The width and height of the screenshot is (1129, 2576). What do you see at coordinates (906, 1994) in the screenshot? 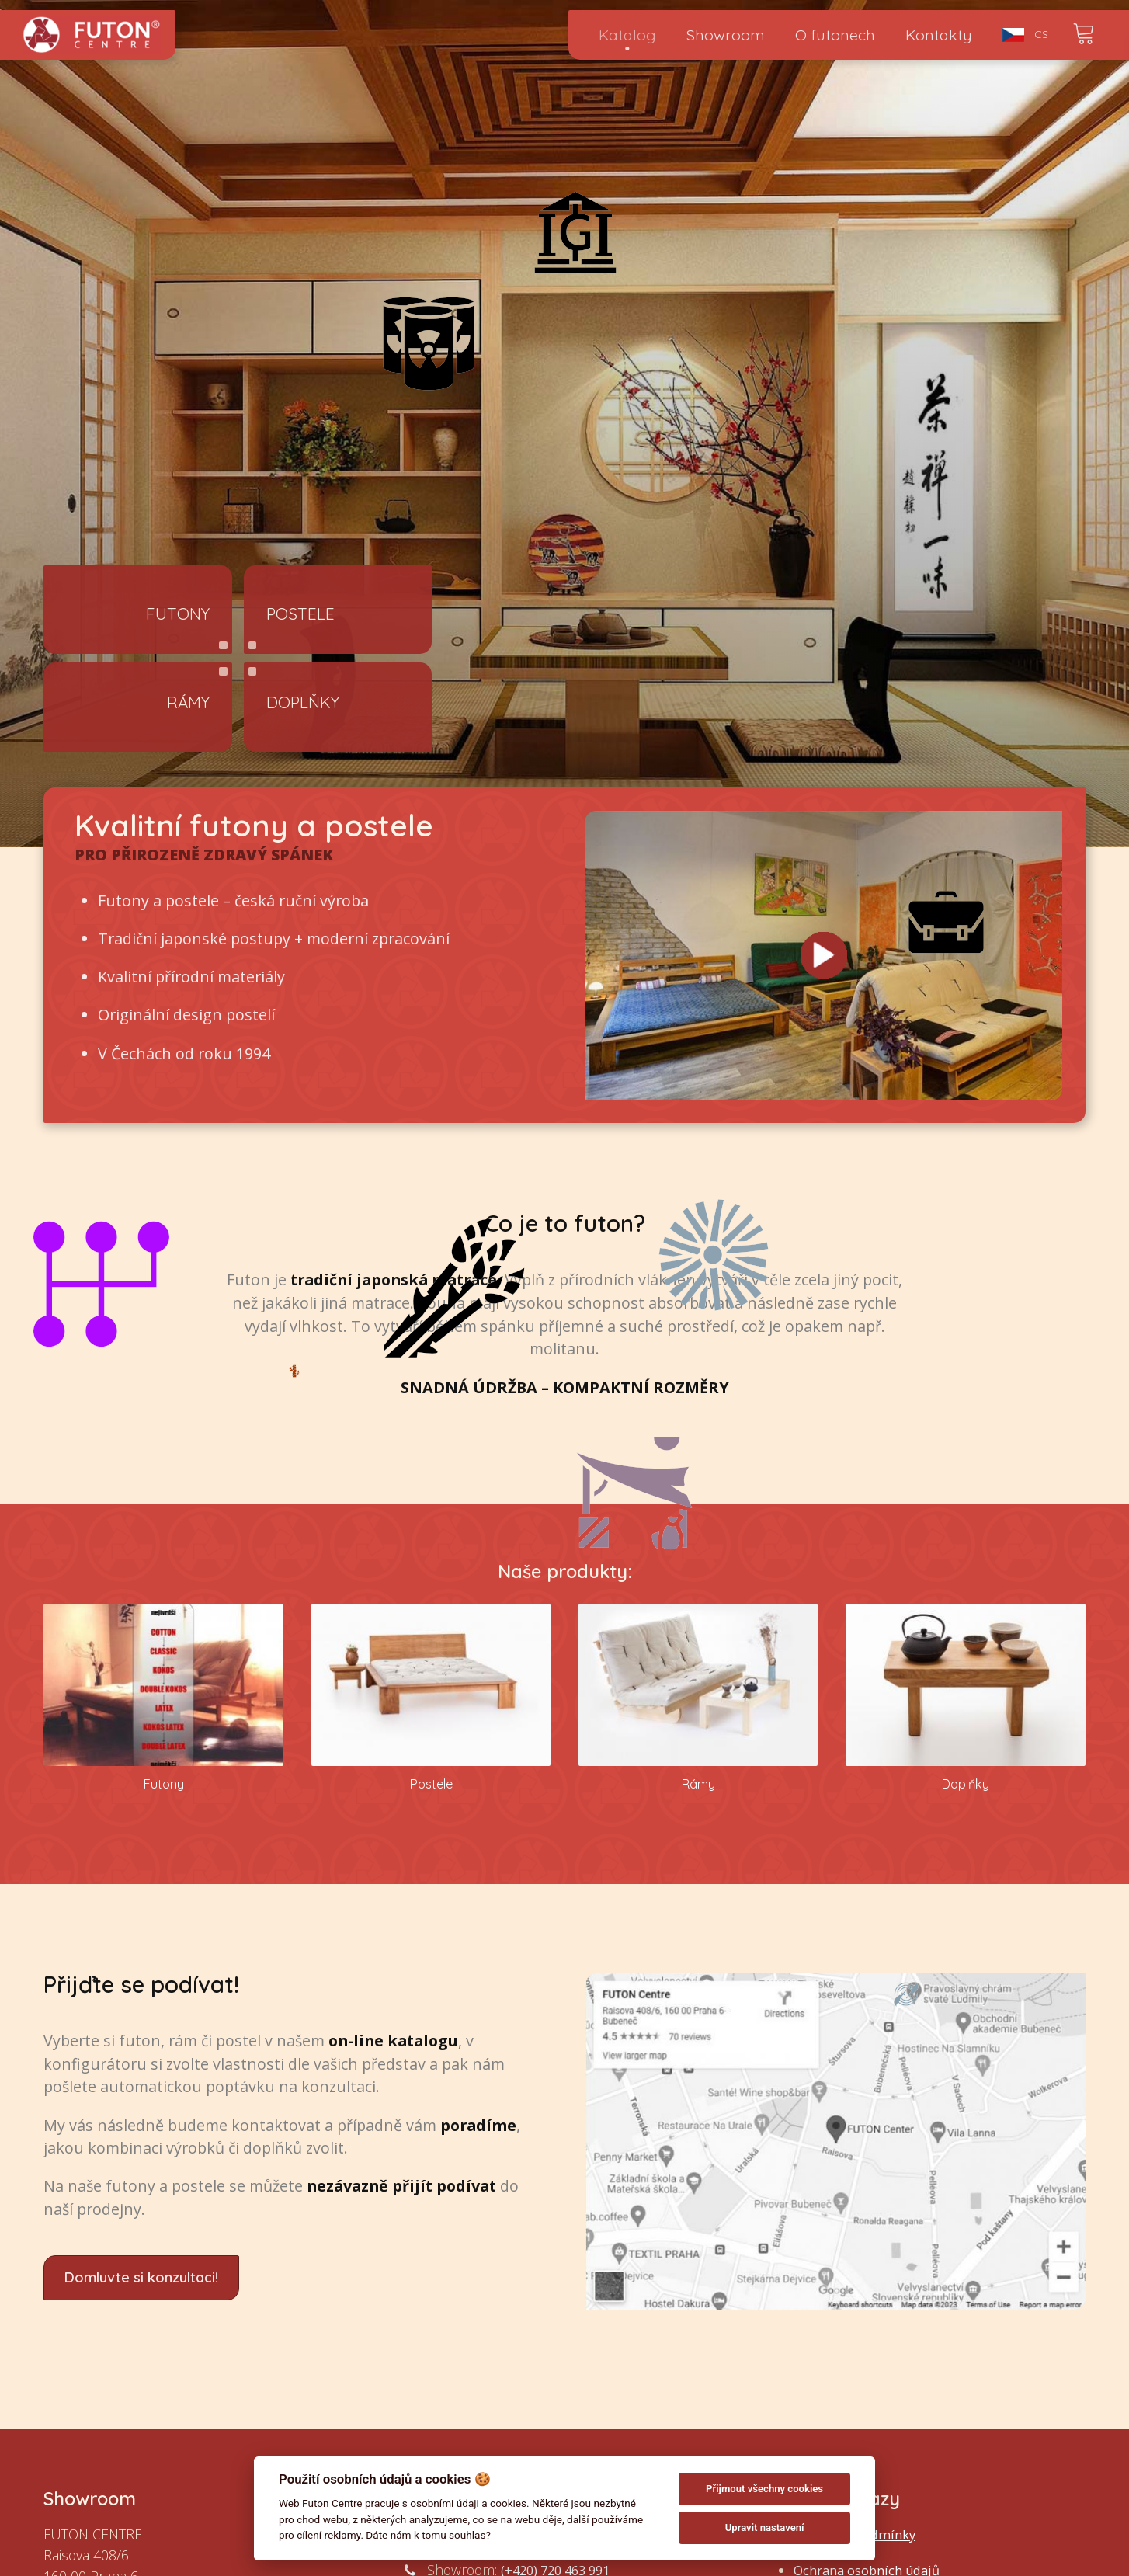
I see `activate spinning blade attack or ability` at bounding box center [906, 1994].